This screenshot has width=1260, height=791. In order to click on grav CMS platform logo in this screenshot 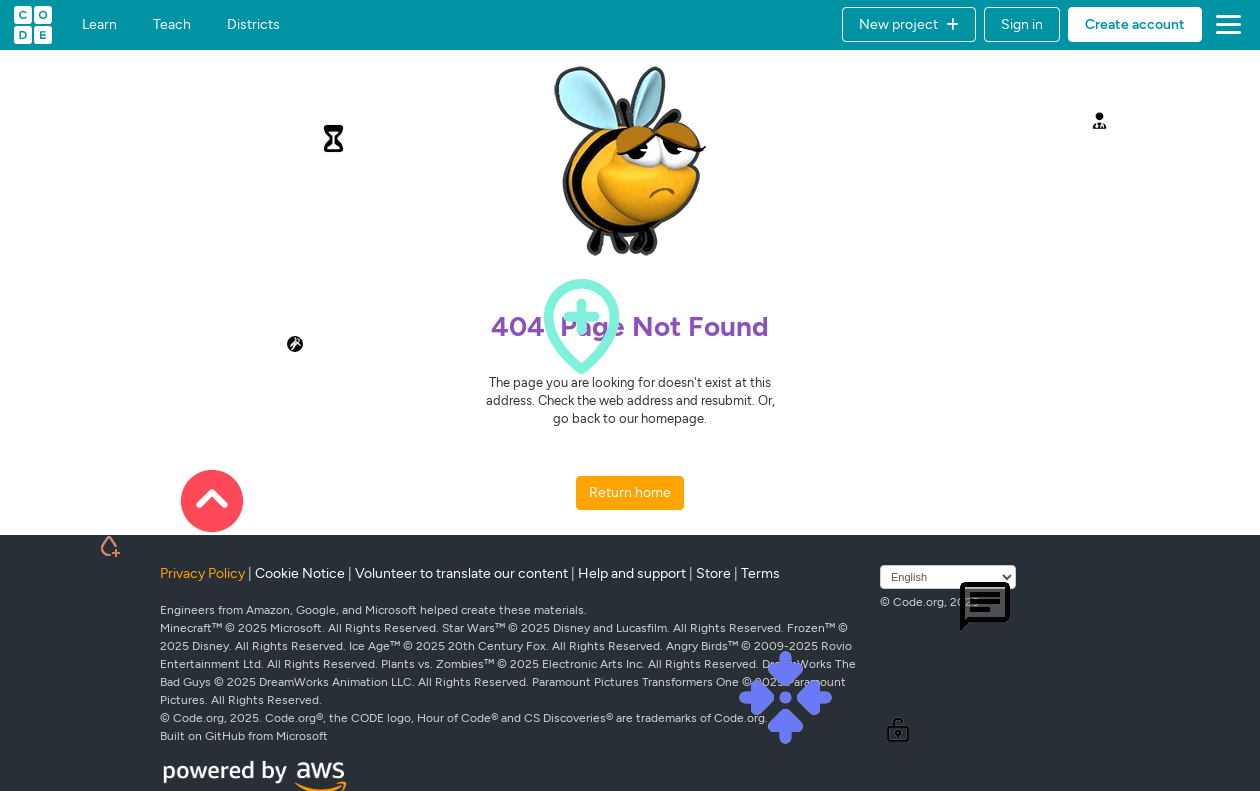, I will do `click(295, 344)`.